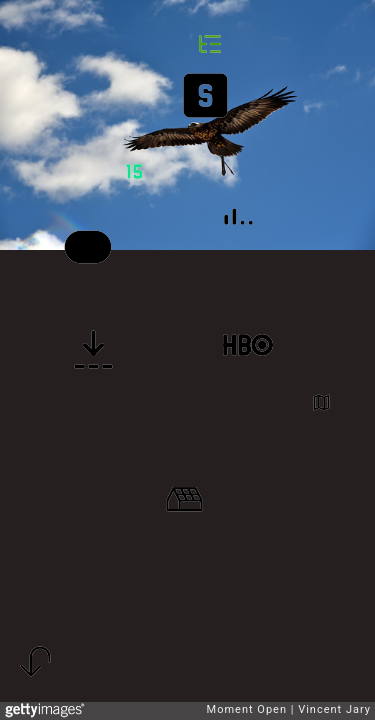 This screenshot has width=375, height=720. I want to click on indicates 15 unread items or notifications, so click(133, 171).